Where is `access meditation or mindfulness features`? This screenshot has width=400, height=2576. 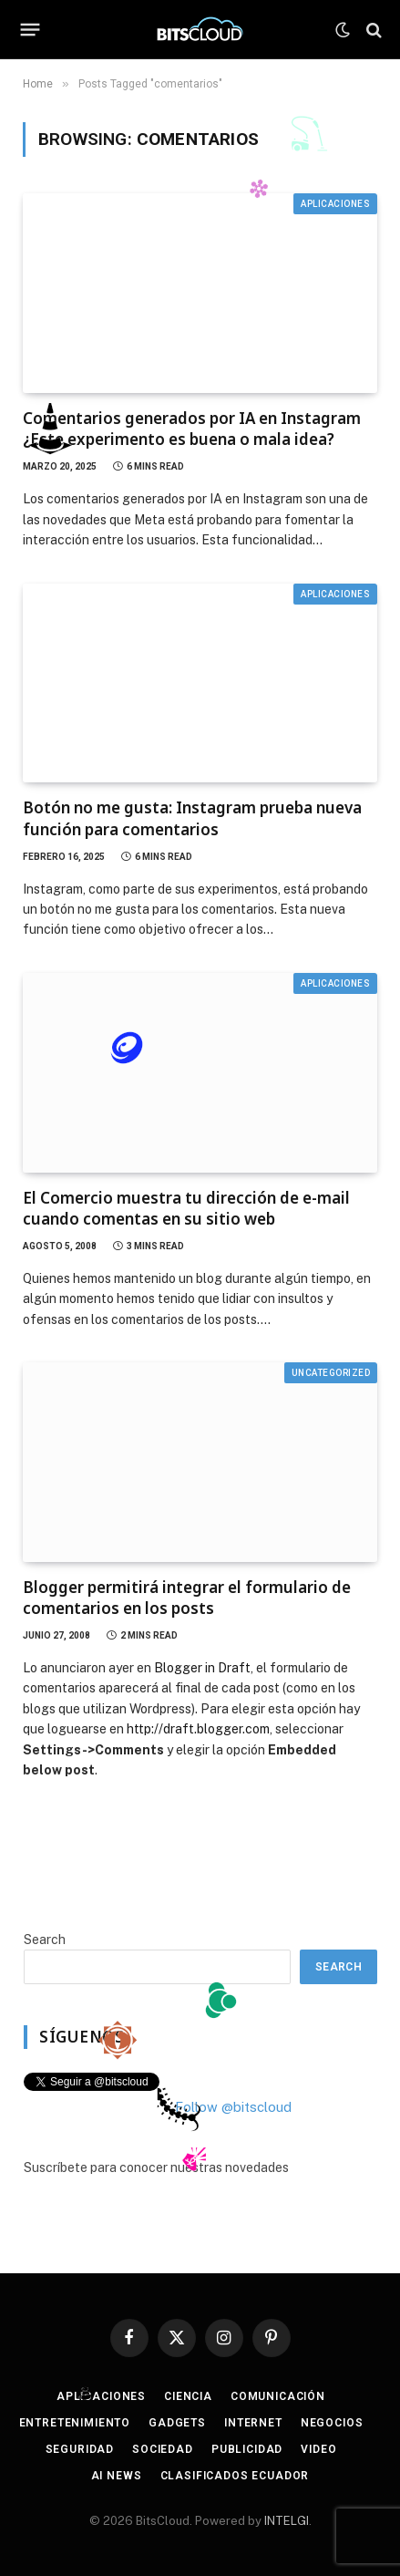
access meditation or mindfulness features is located at coordinates (85, 2392).